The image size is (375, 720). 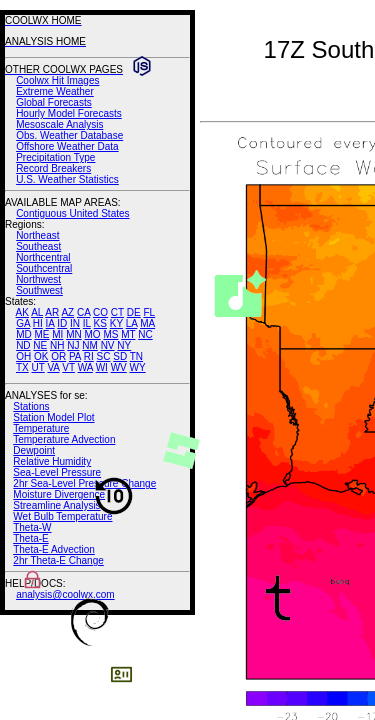 I want to click on open Roblox Studio, so click(x=181, y=450).